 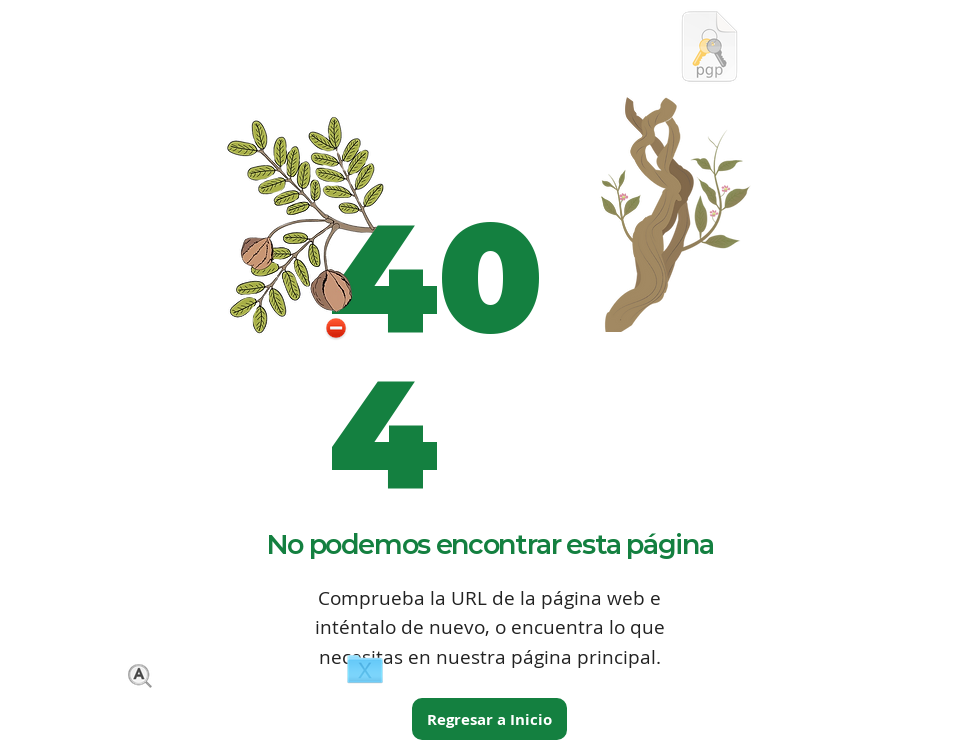 I want to click on indicates a private or restricted folder, so click(x=297, y=298).